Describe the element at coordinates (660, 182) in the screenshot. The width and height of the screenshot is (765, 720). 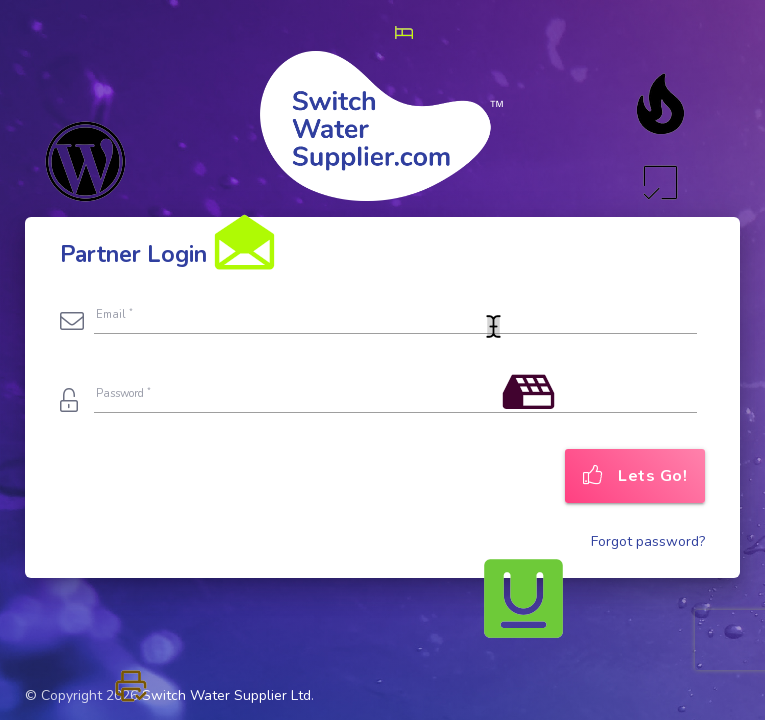
I see `mark task as complete` at that location.